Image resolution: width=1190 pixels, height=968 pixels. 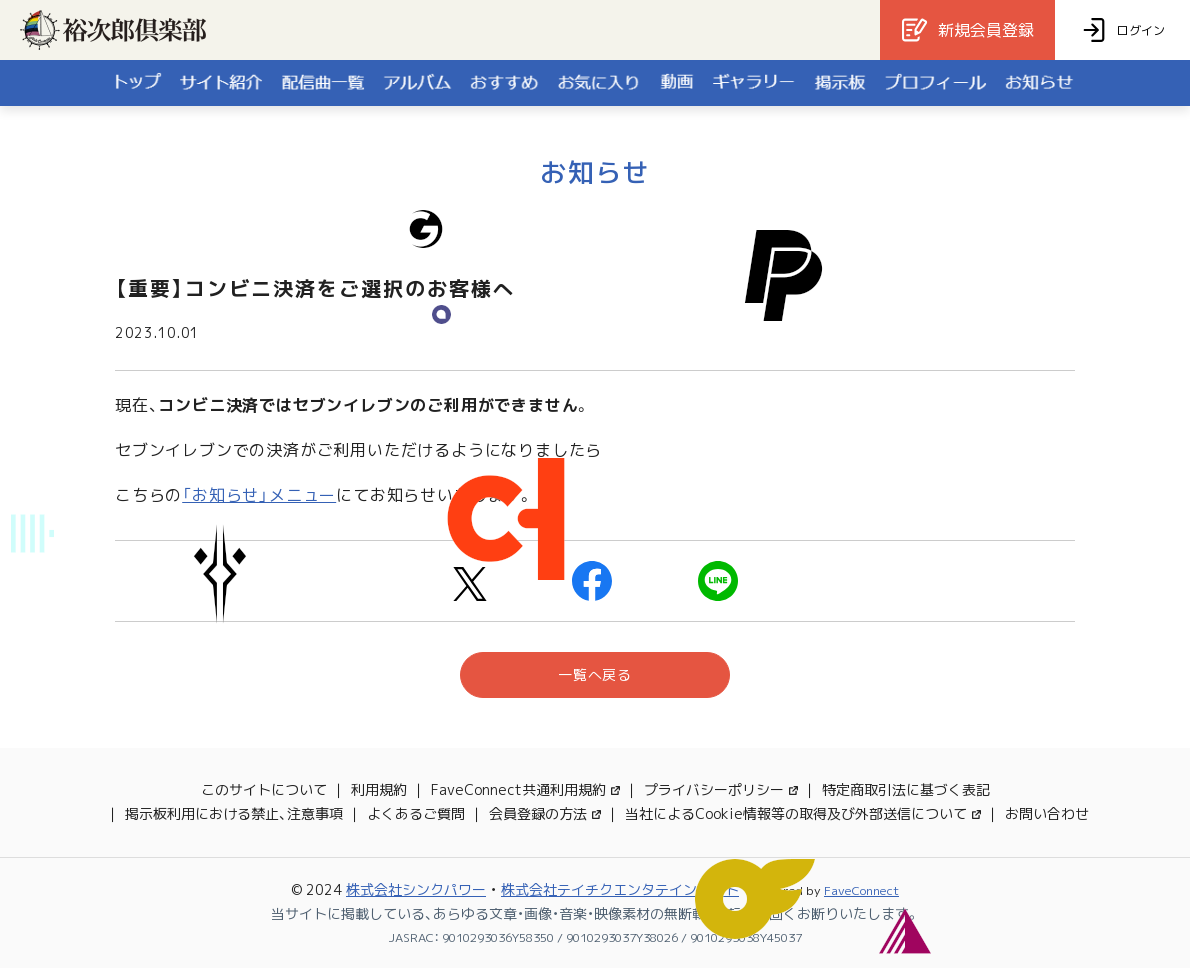 I want to click on exoscale cloud services logo, so click(x=905, y=931).